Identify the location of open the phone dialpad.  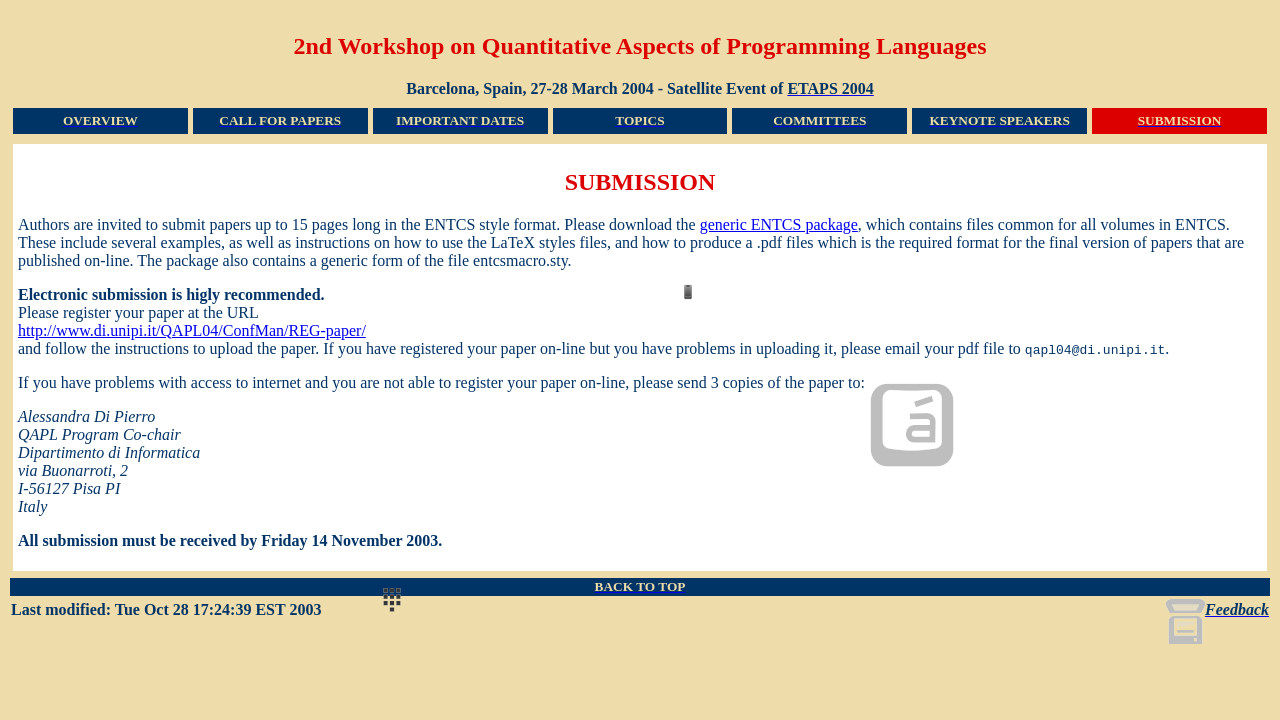
(392, 601).